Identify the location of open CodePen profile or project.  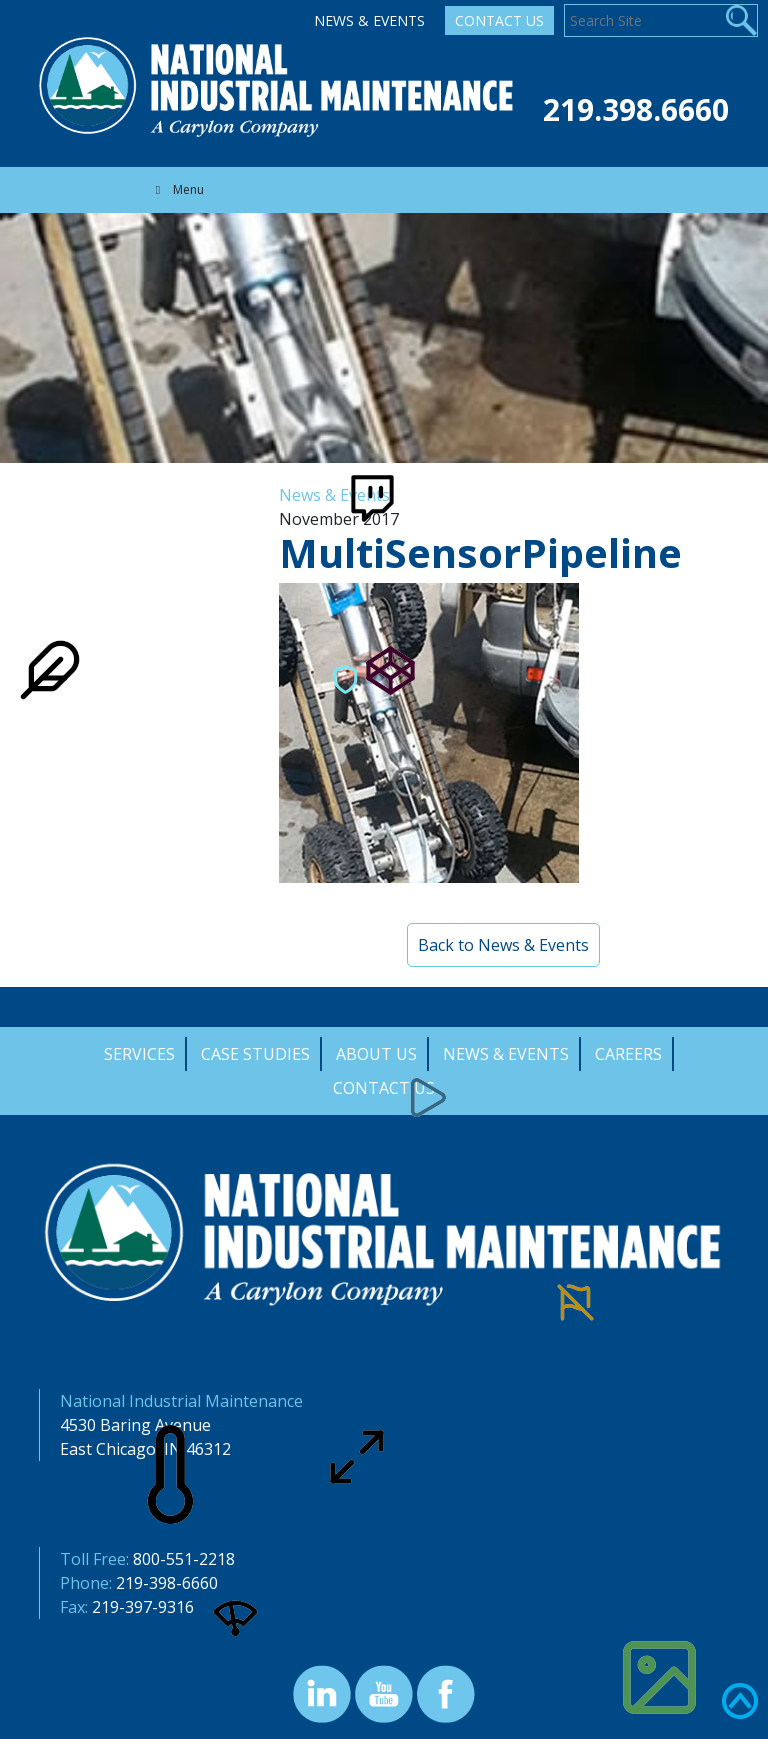
(390, 670).